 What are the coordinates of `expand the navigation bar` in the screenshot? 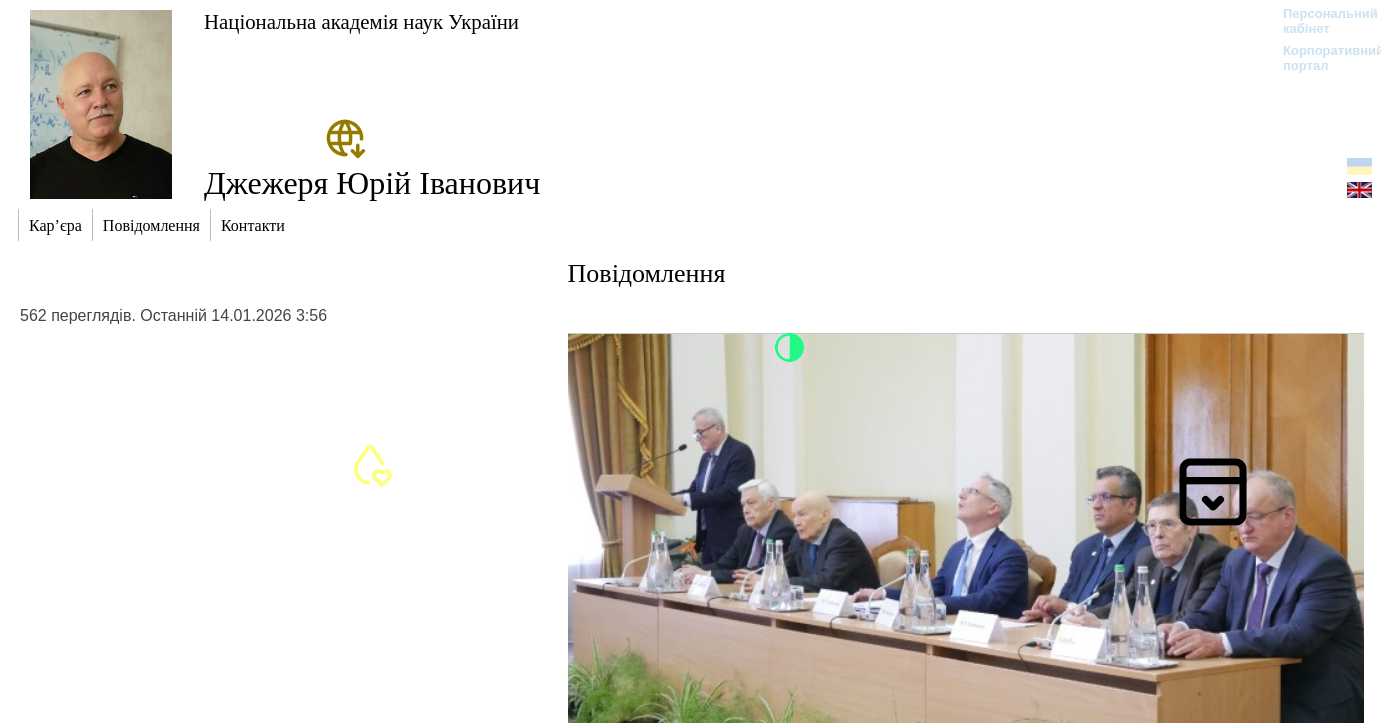 It's located at (1213, 492).